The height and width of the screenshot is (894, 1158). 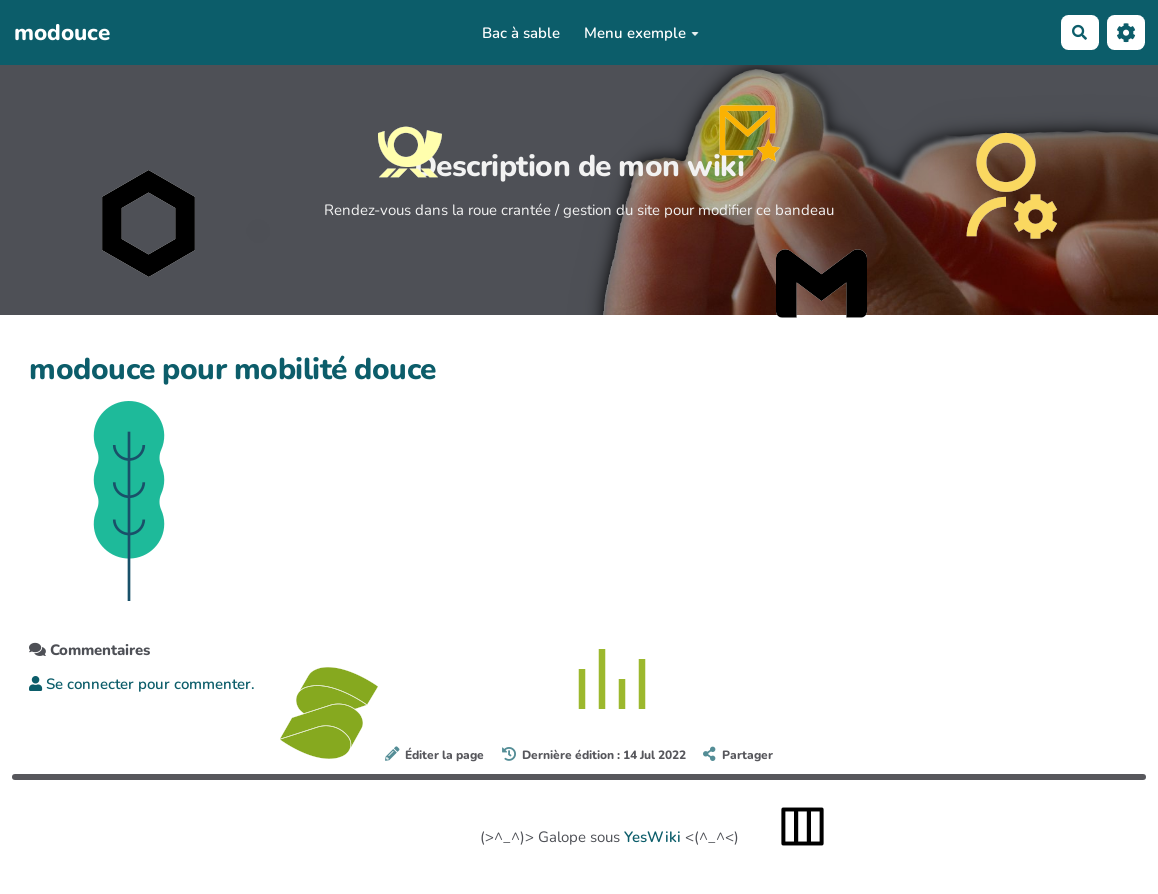 What do you see at coordinates (747, 130) in the screenshot?
I see `view starred or important emails` at bounding box center [747, 130].